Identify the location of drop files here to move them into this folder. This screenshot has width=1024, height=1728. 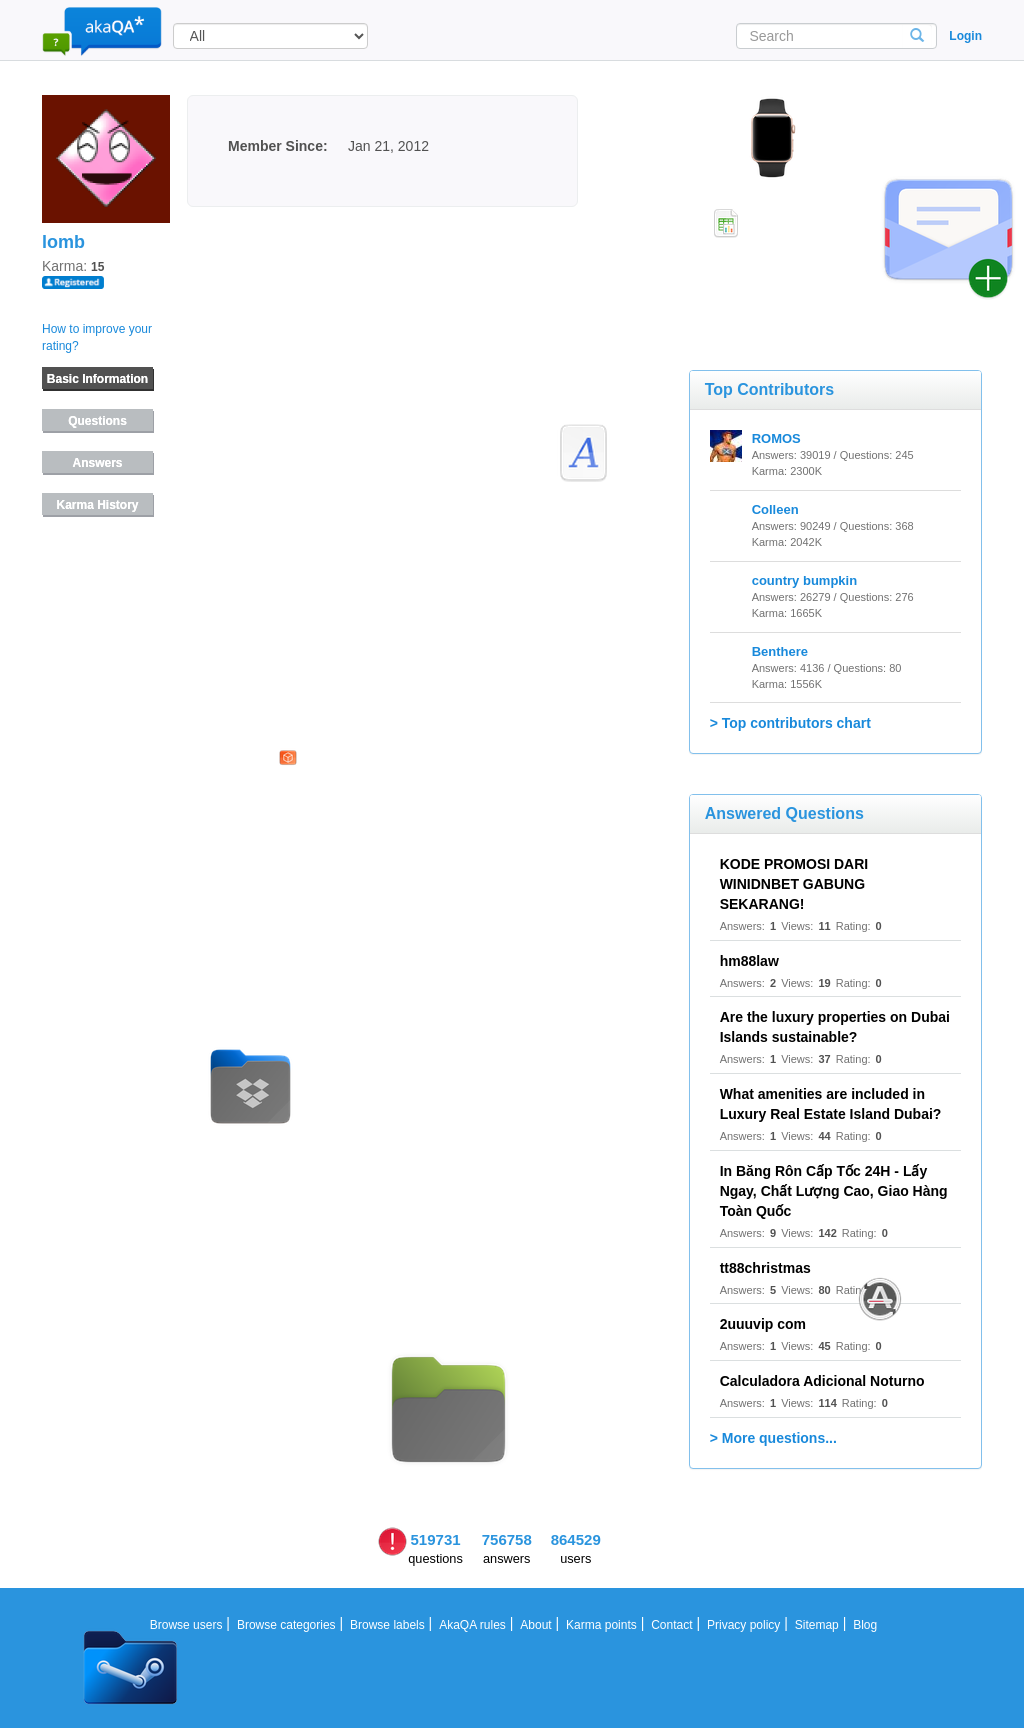
(448, 1409).